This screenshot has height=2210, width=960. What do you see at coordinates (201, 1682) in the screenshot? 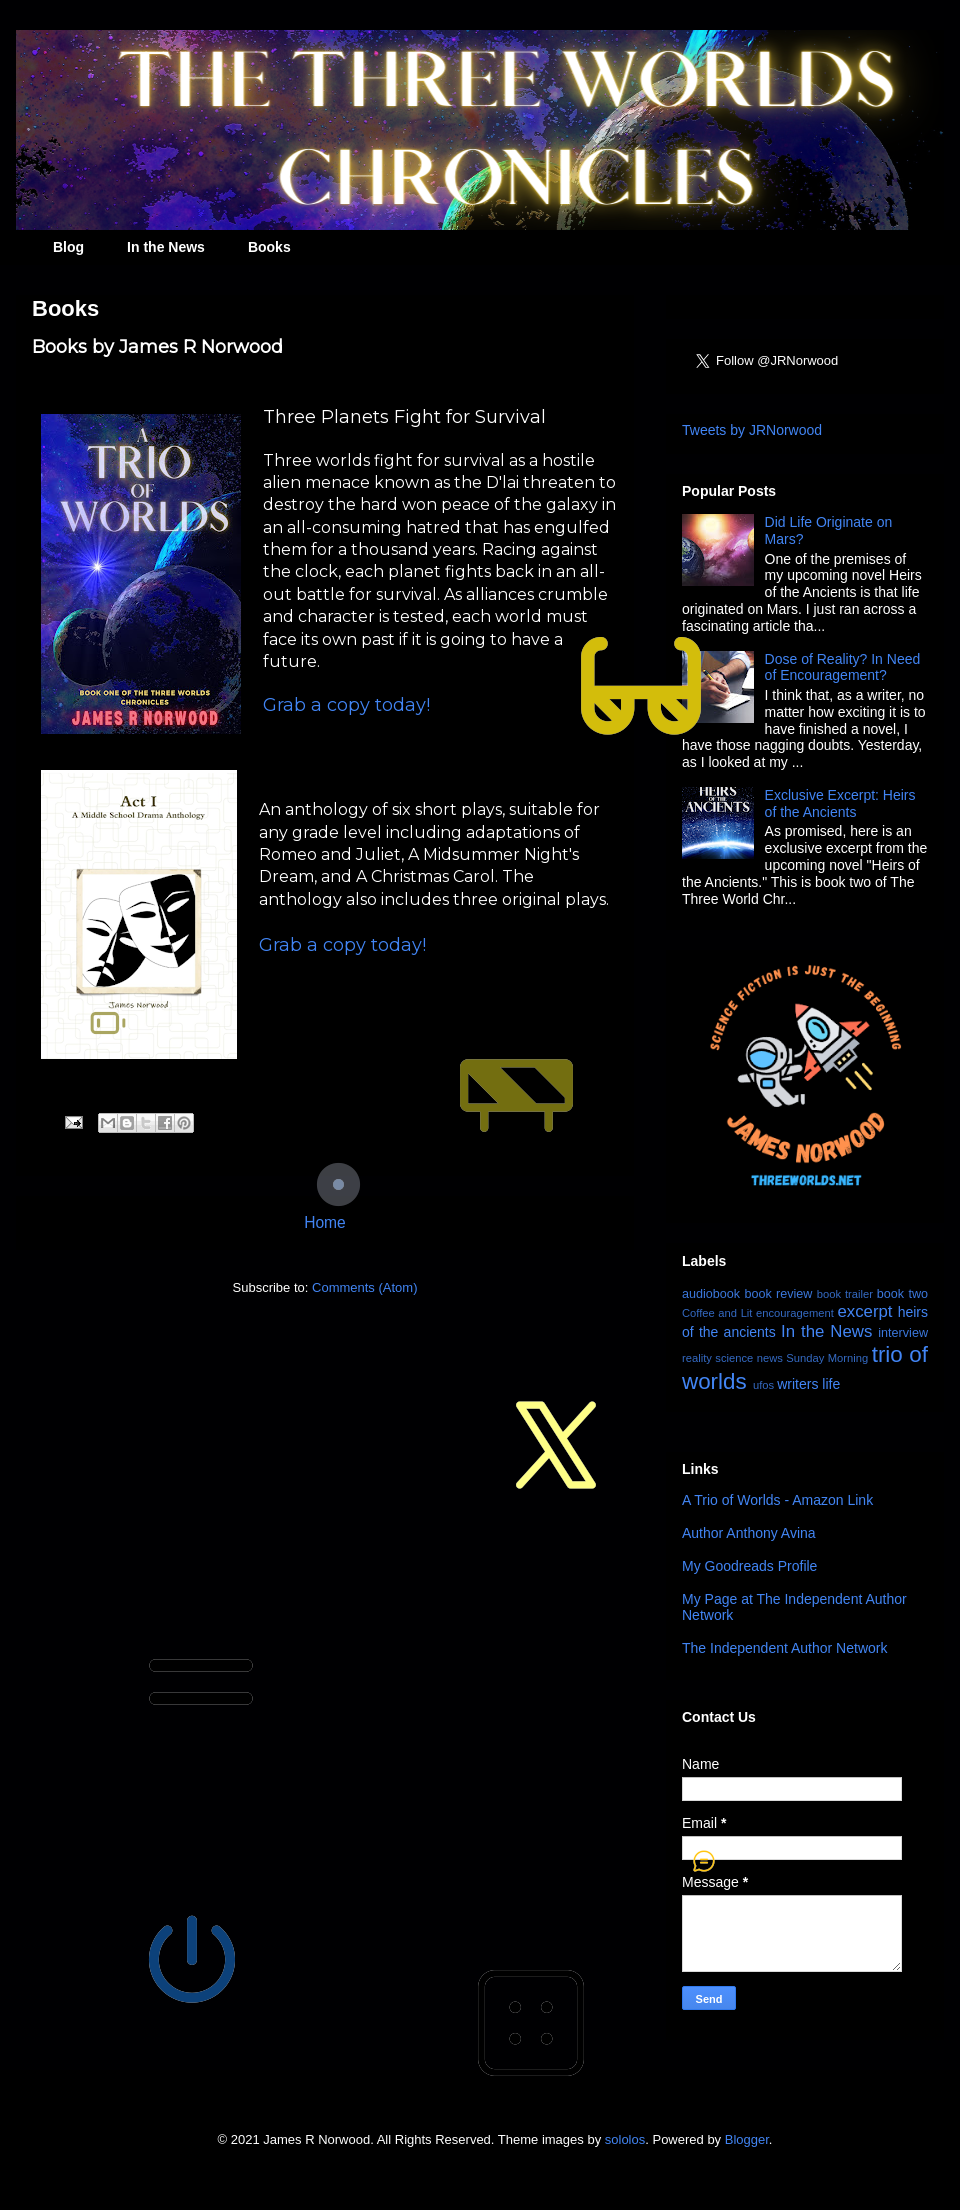
I see `equals or comparison function` at bounding box center [201, 1682].